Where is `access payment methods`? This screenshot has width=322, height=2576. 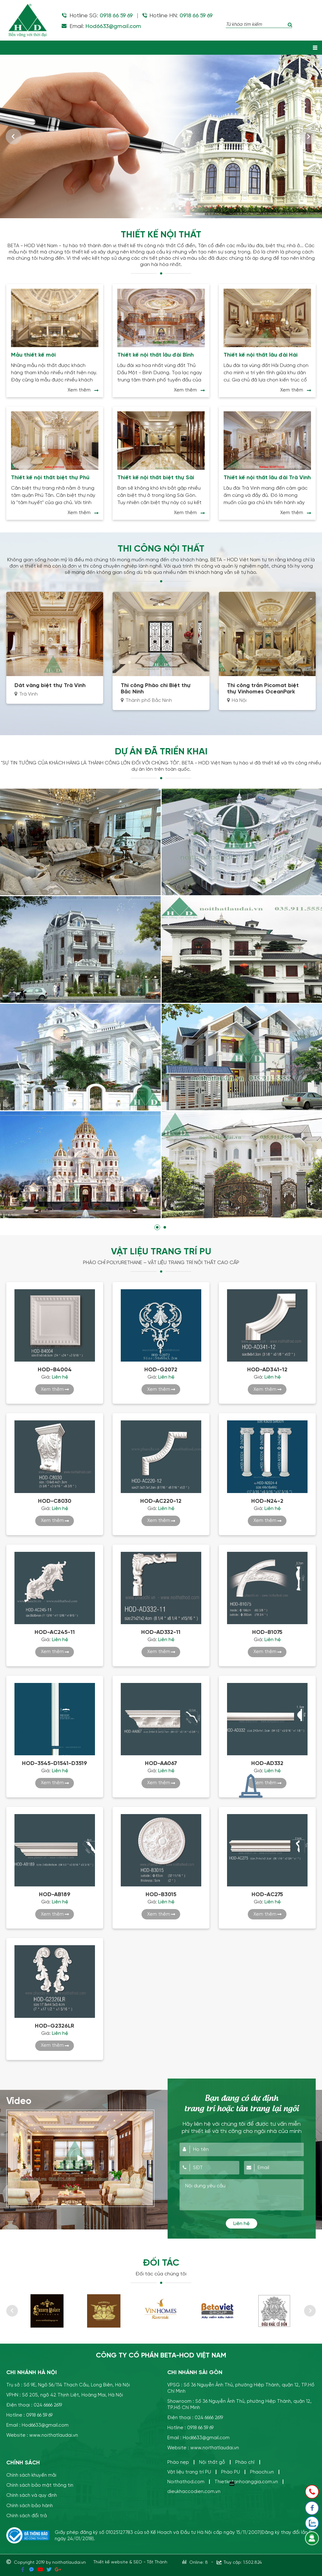 access payment methods is located at coordinates (232, 2484).